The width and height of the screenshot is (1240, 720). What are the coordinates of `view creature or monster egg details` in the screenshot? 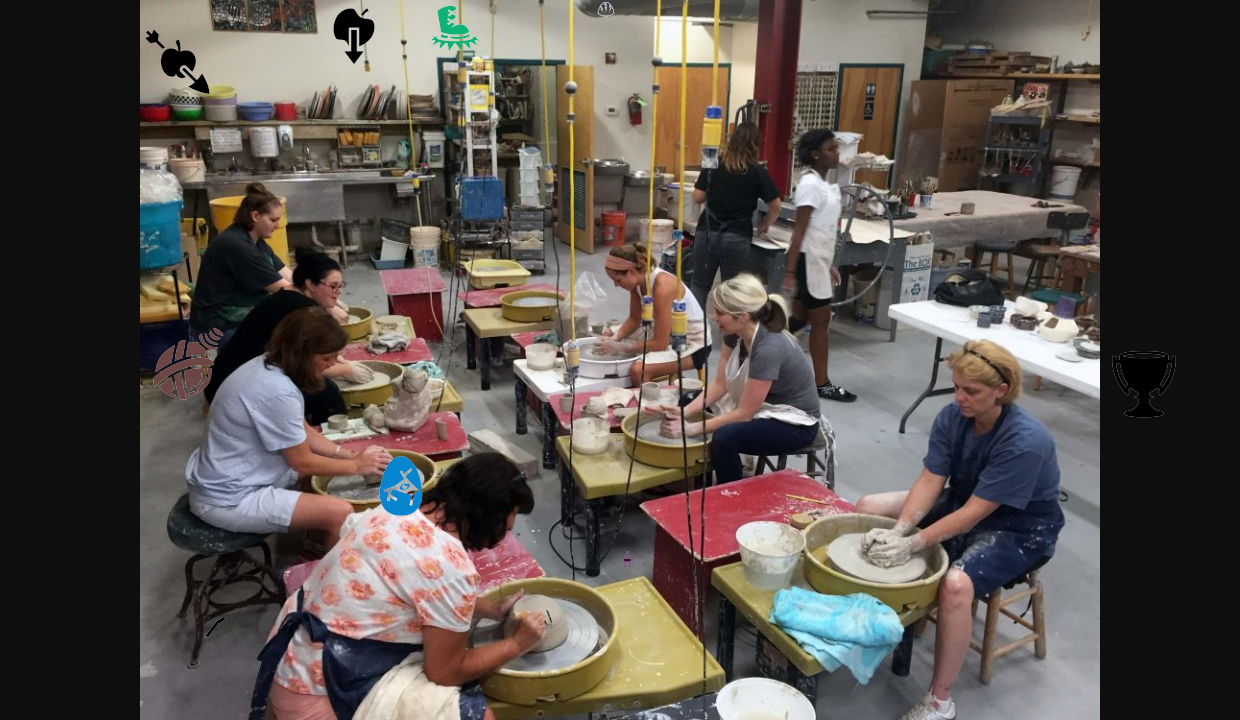 It's located at (401, 486).